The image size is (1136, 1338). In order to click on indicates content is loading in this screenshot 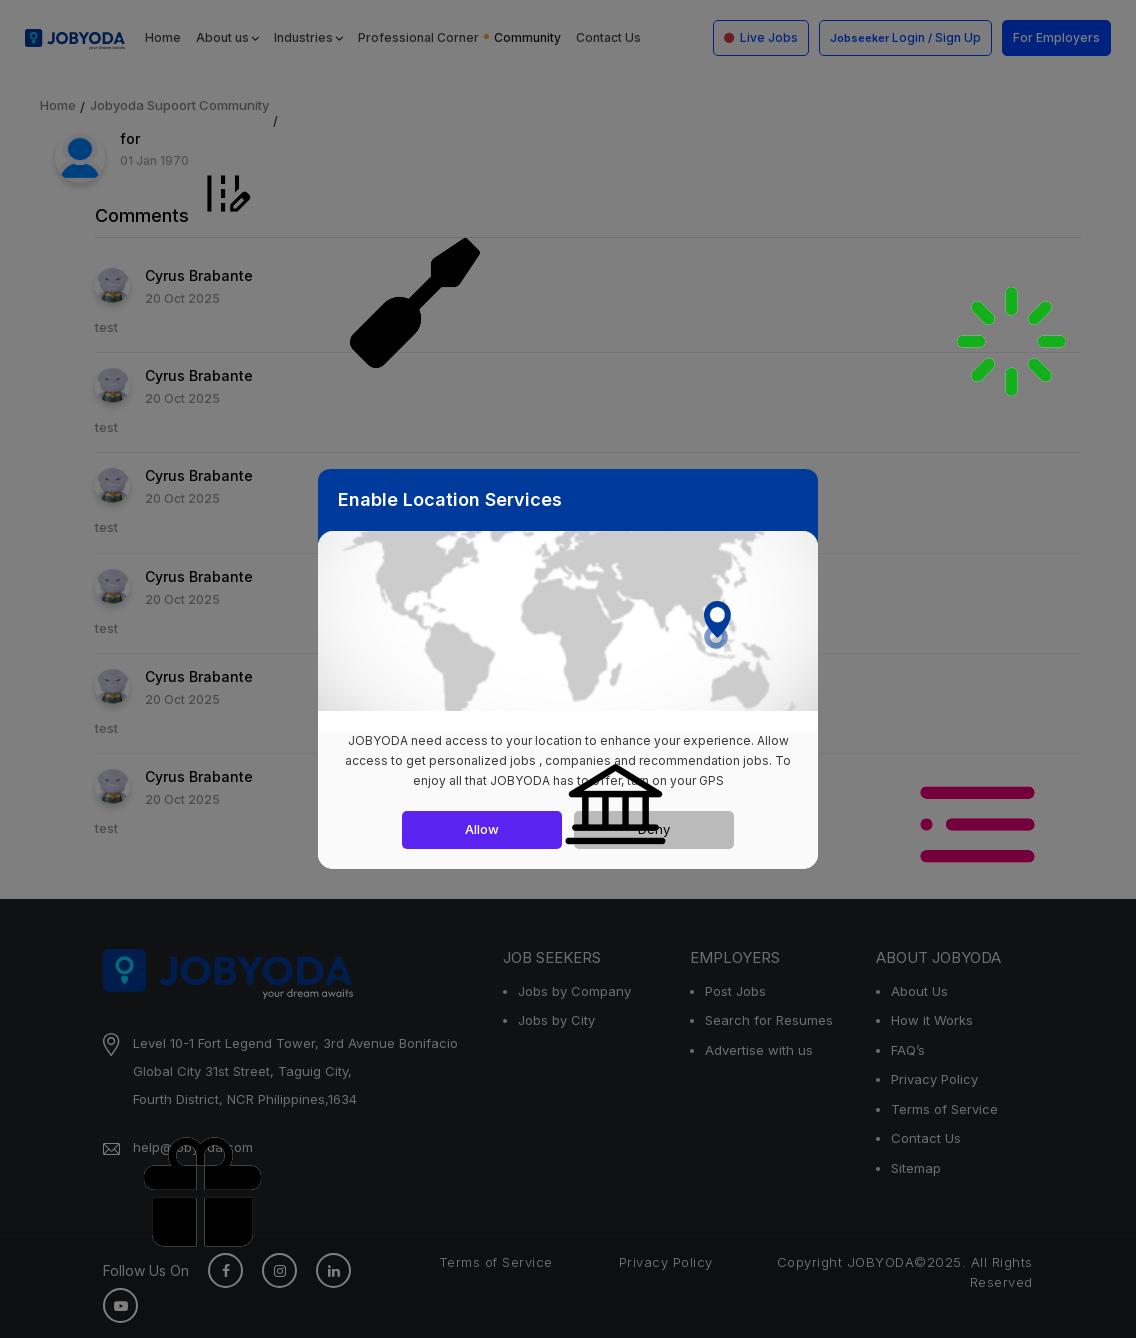, I will do `click(1011, 341)`.